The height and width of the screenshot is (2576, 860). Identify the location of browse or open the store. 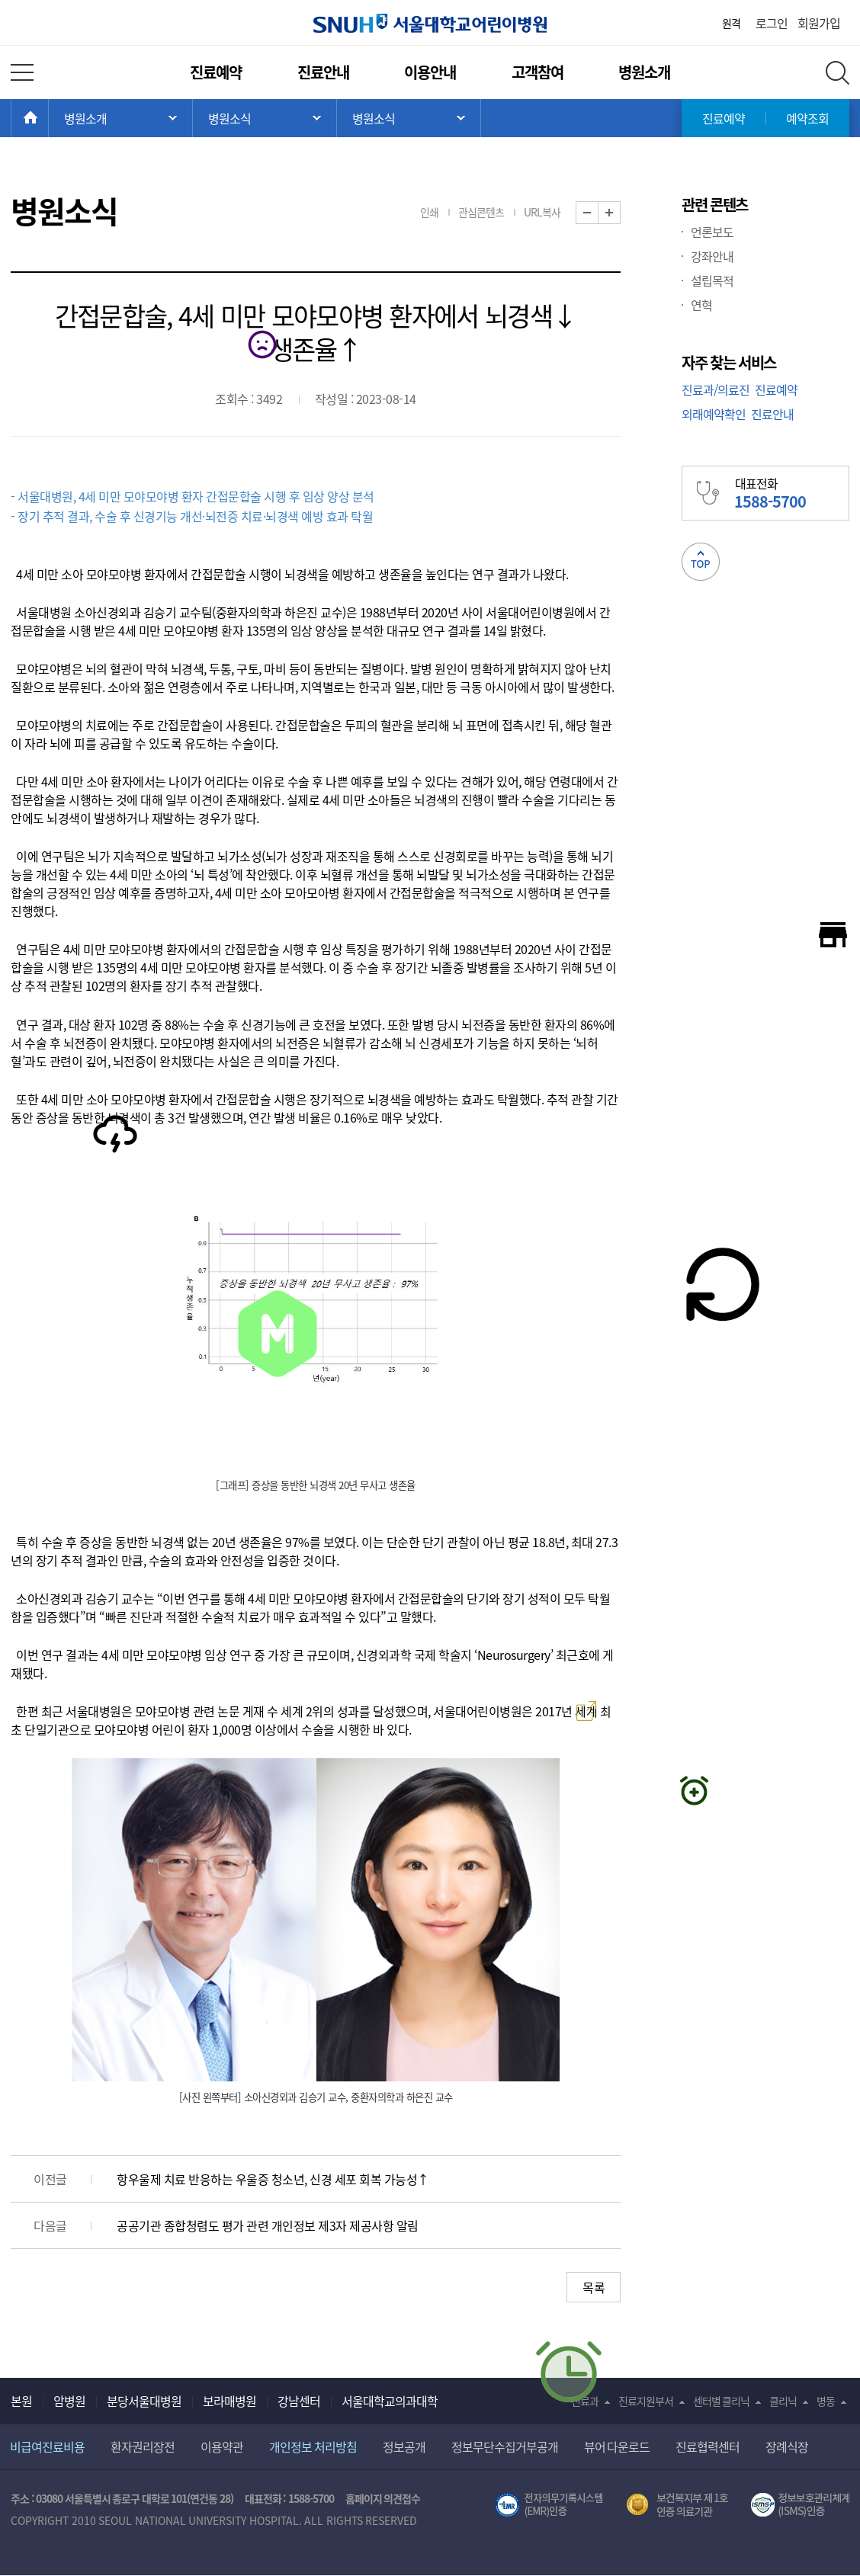
(833, 934).